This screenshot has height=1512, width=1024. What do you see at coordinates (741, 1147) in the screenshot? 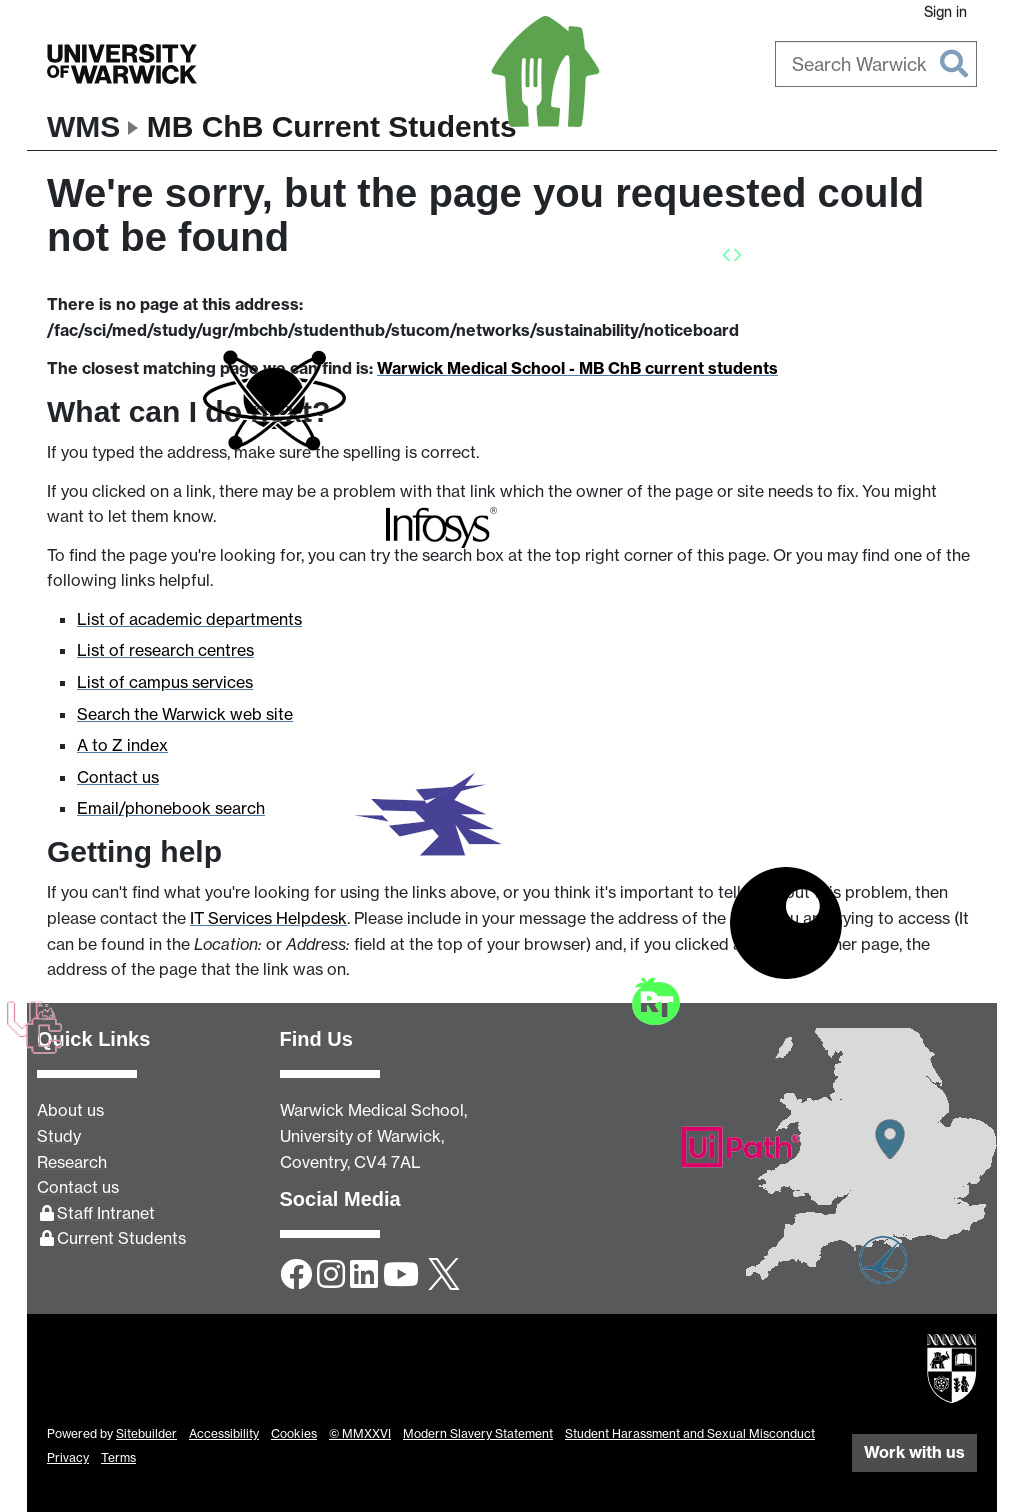
I see `UiPath automation platform logo` at bounding box center [741, 1147].